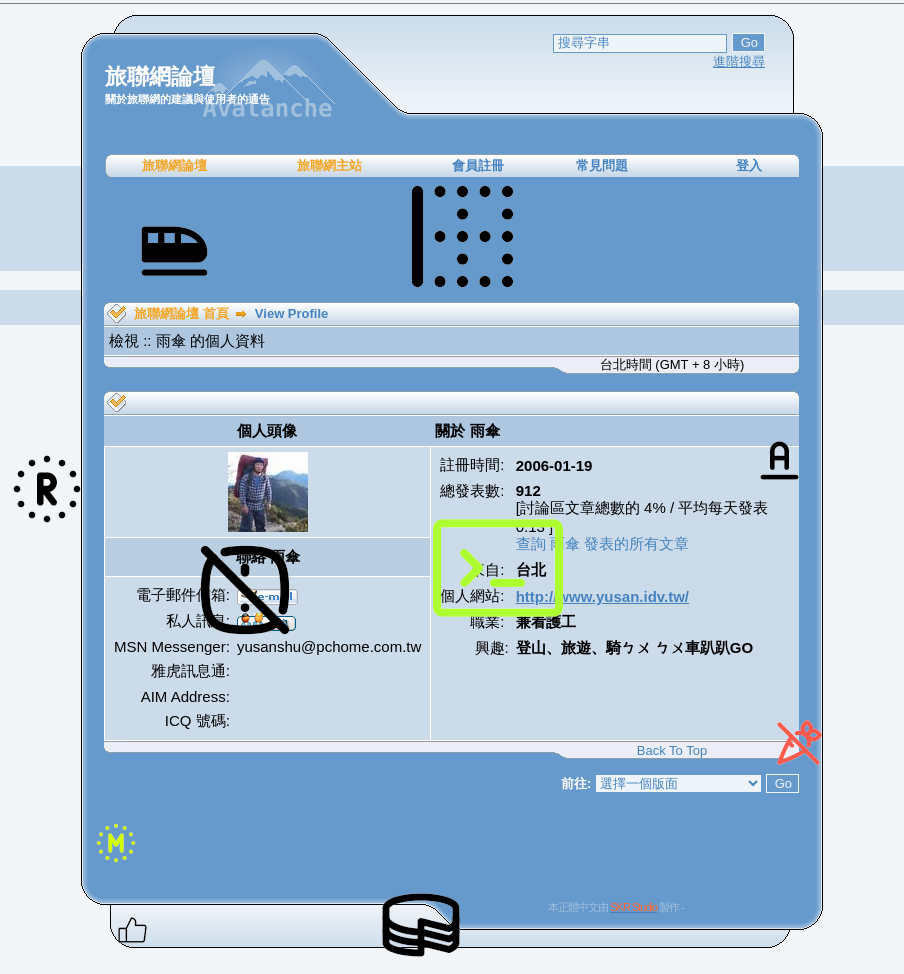 The height and width of the screenshot is (974, 904). Describe the element at coordinates (245, 590) in the screenshot. I see `disable or mute alert notifications` at that location.